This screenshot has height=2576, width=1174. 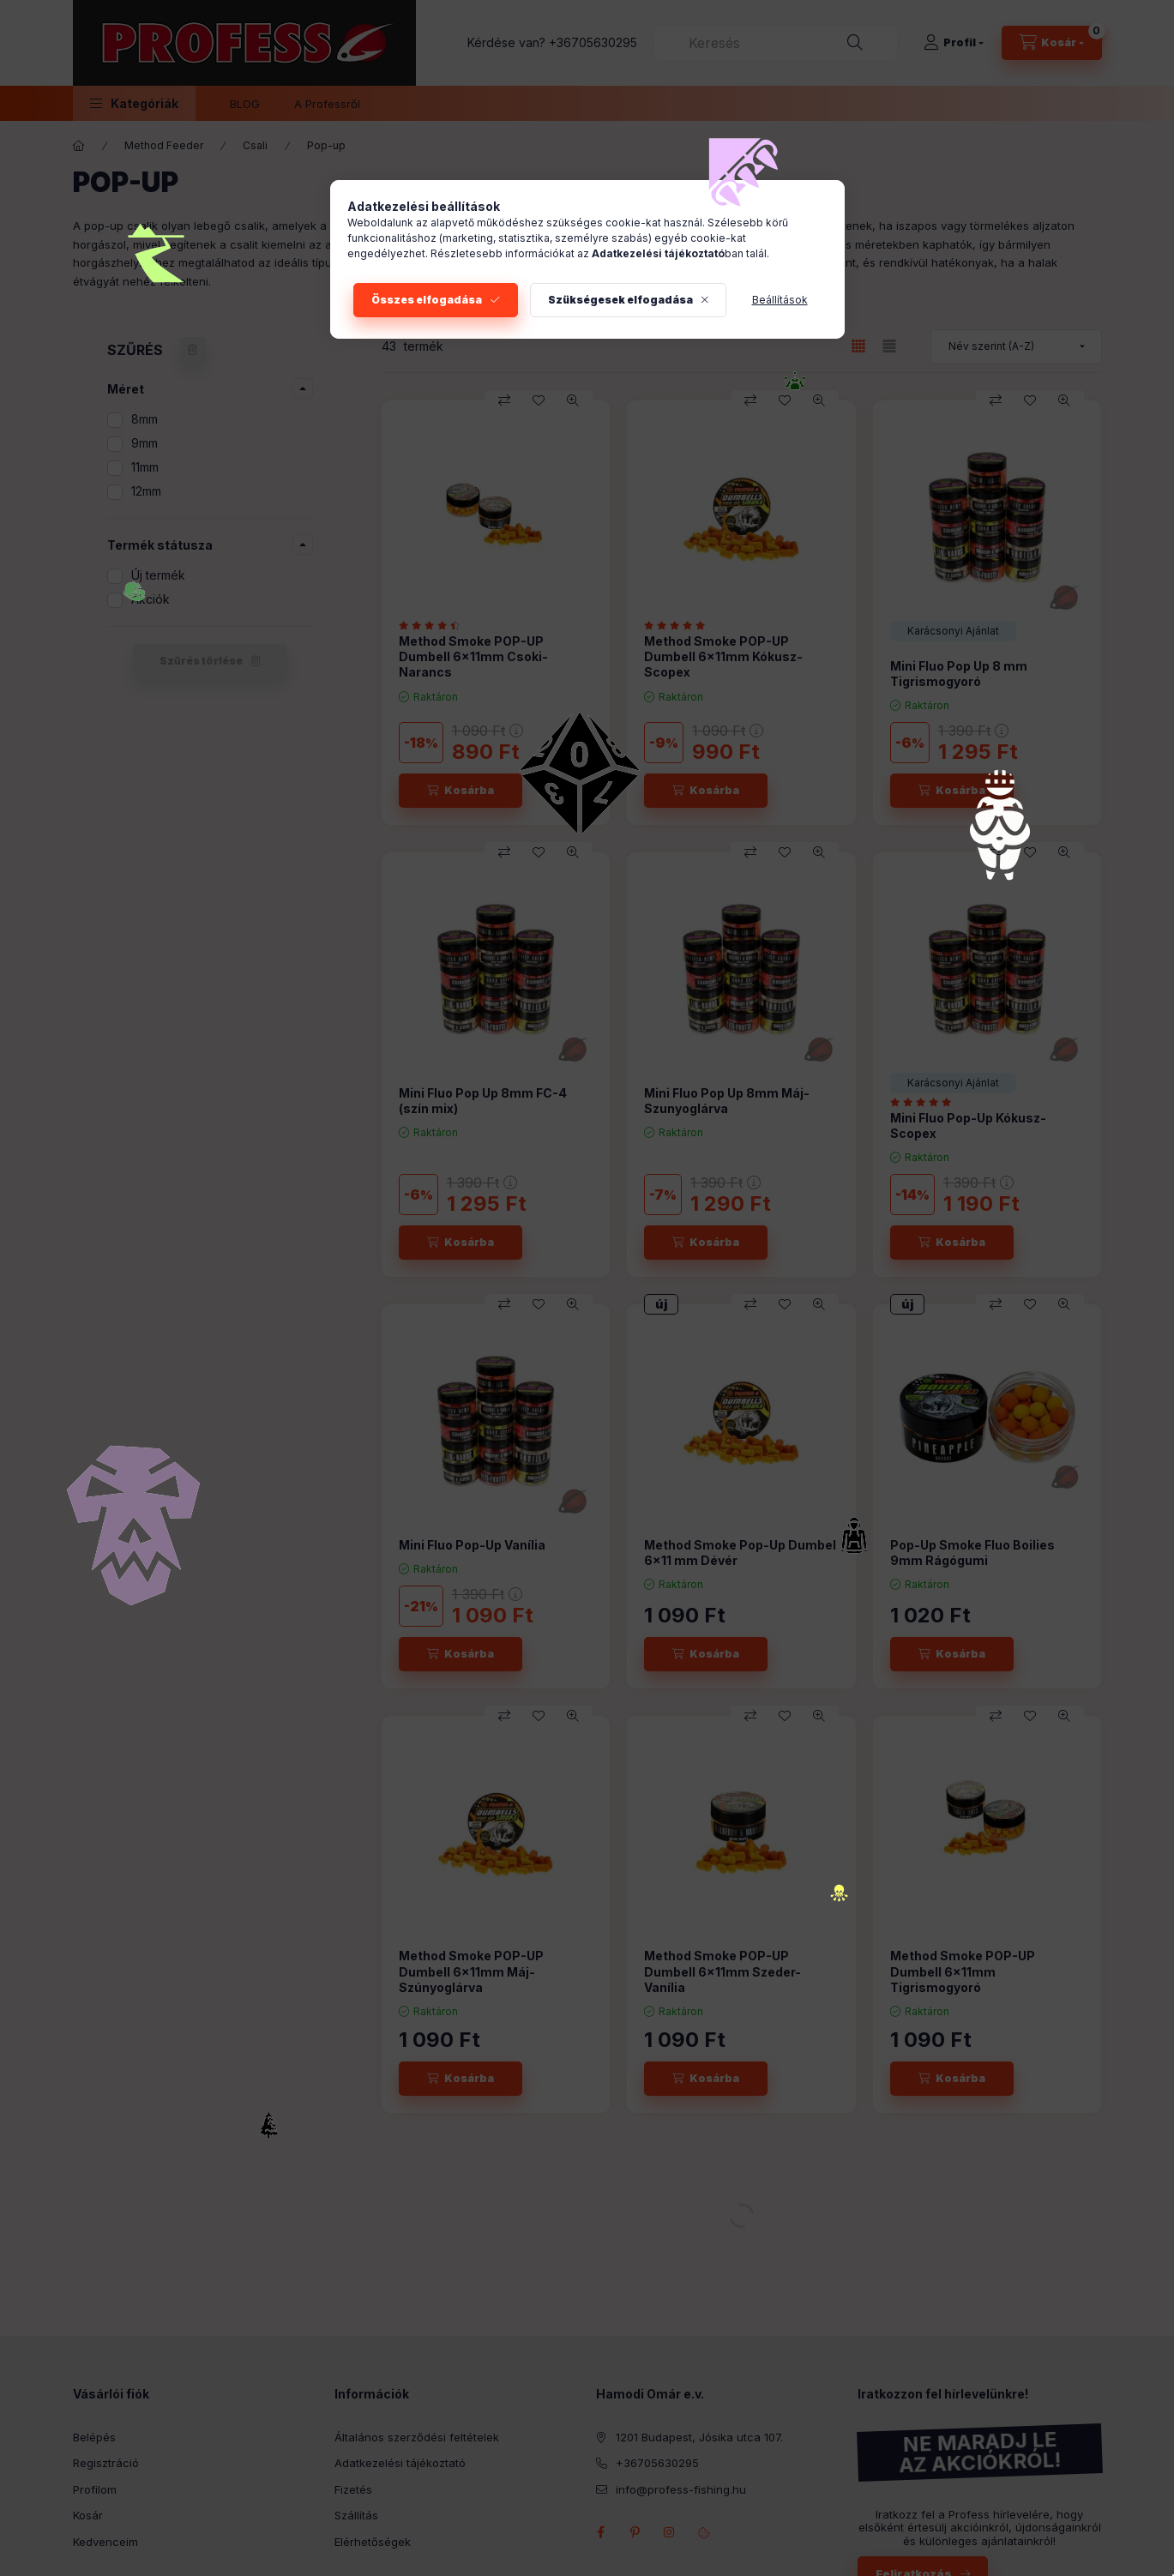 What do you see at coordinates (580, 773) in the screenshot?
I see `select a 10-sided die for rolling` at bounding box center [580, 773].